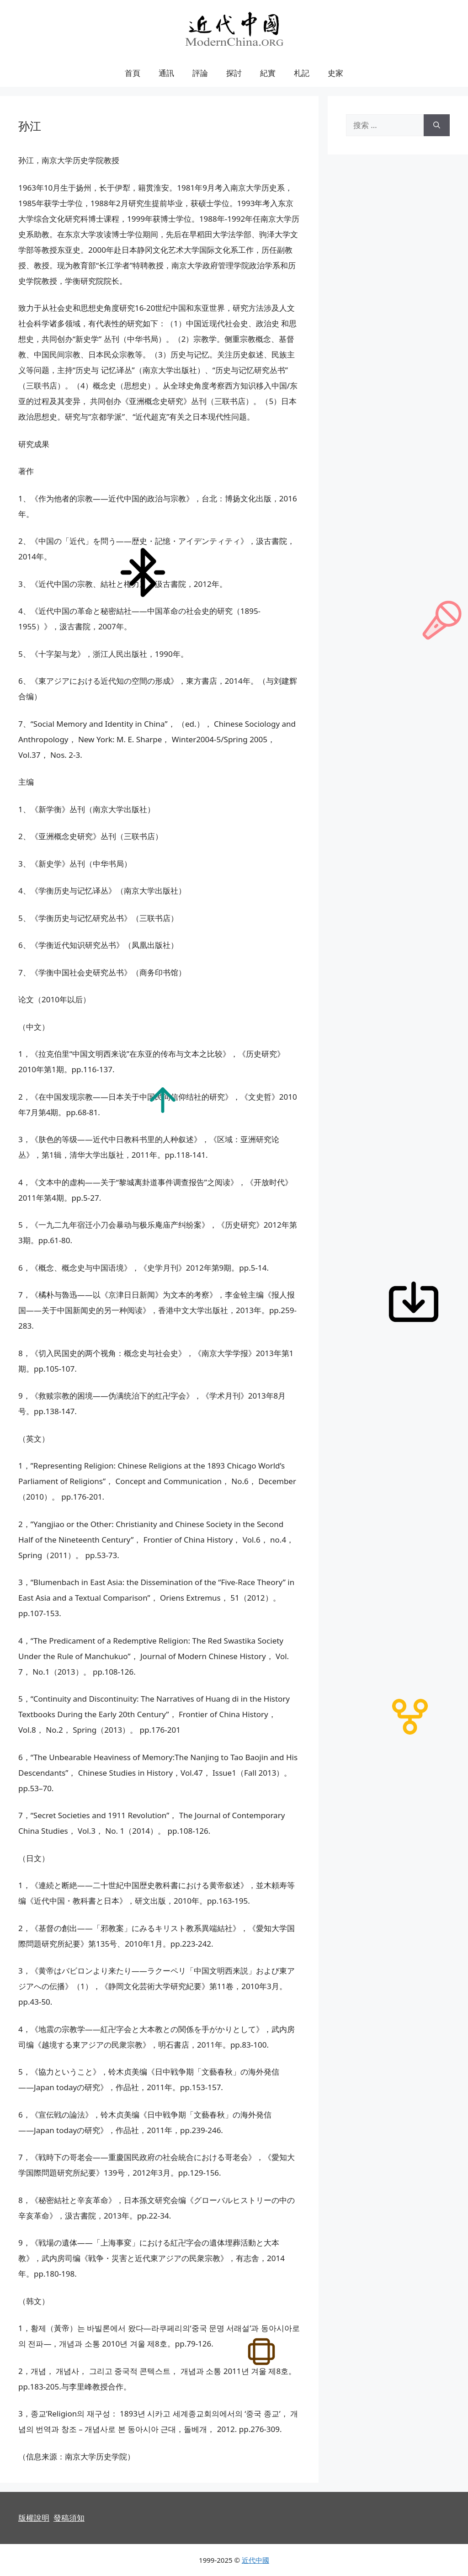 The image size is (468, 2576). I want to click on fork a repository, so click(410, 1717).